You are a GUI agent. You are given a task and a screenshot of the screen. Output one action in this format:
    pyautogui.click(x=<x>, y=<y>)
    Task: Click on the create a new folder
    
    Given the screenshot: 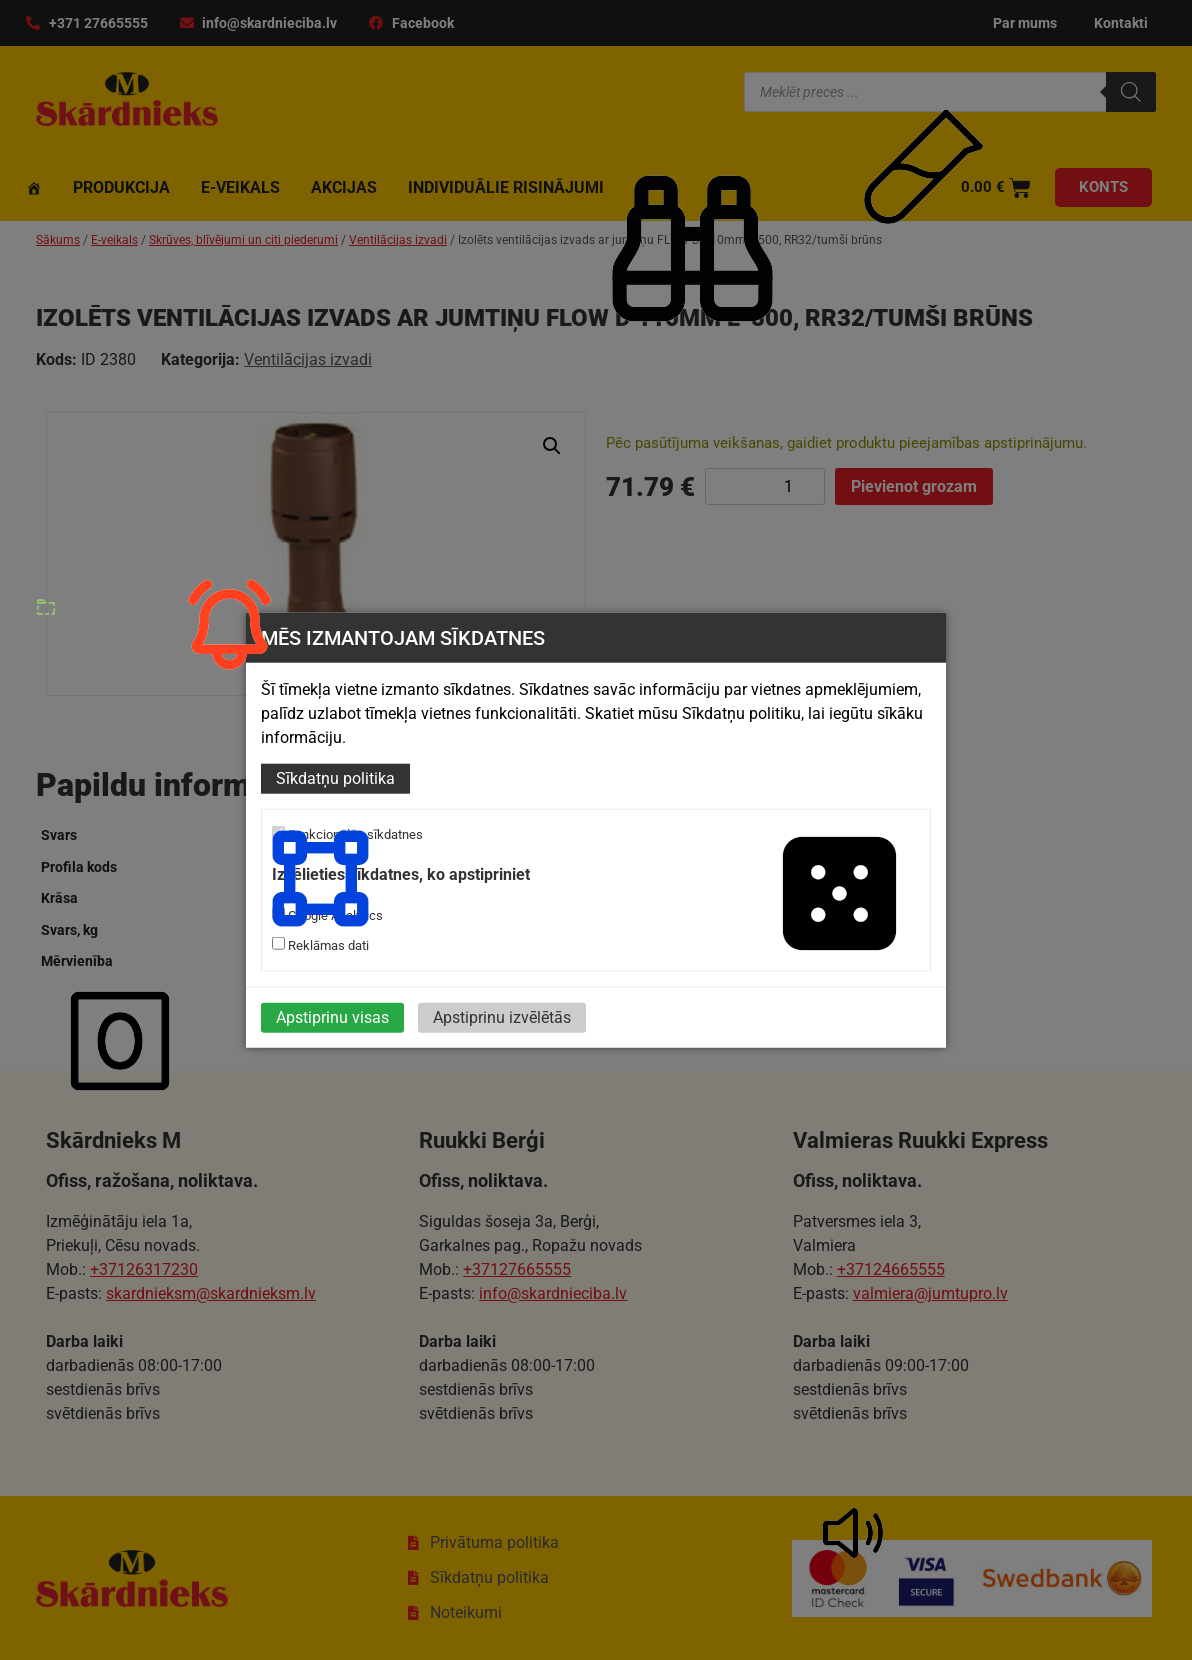 What is the action you would take?
    pyautogui.click(x=46, y=607)
    